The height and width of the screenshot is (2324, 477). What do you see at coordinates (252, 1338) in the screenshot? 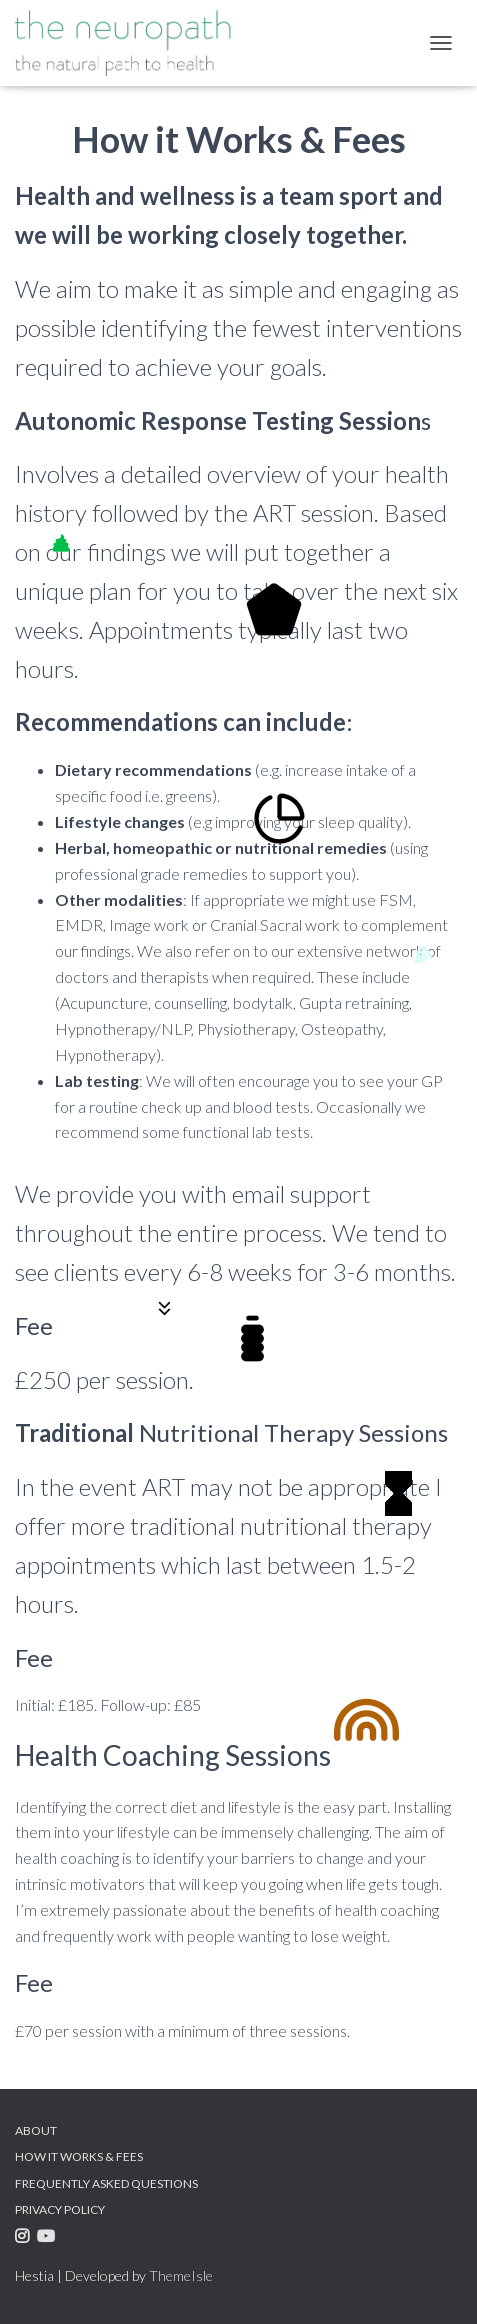
I see `track your water intake` at bounding box center [252, 1338].